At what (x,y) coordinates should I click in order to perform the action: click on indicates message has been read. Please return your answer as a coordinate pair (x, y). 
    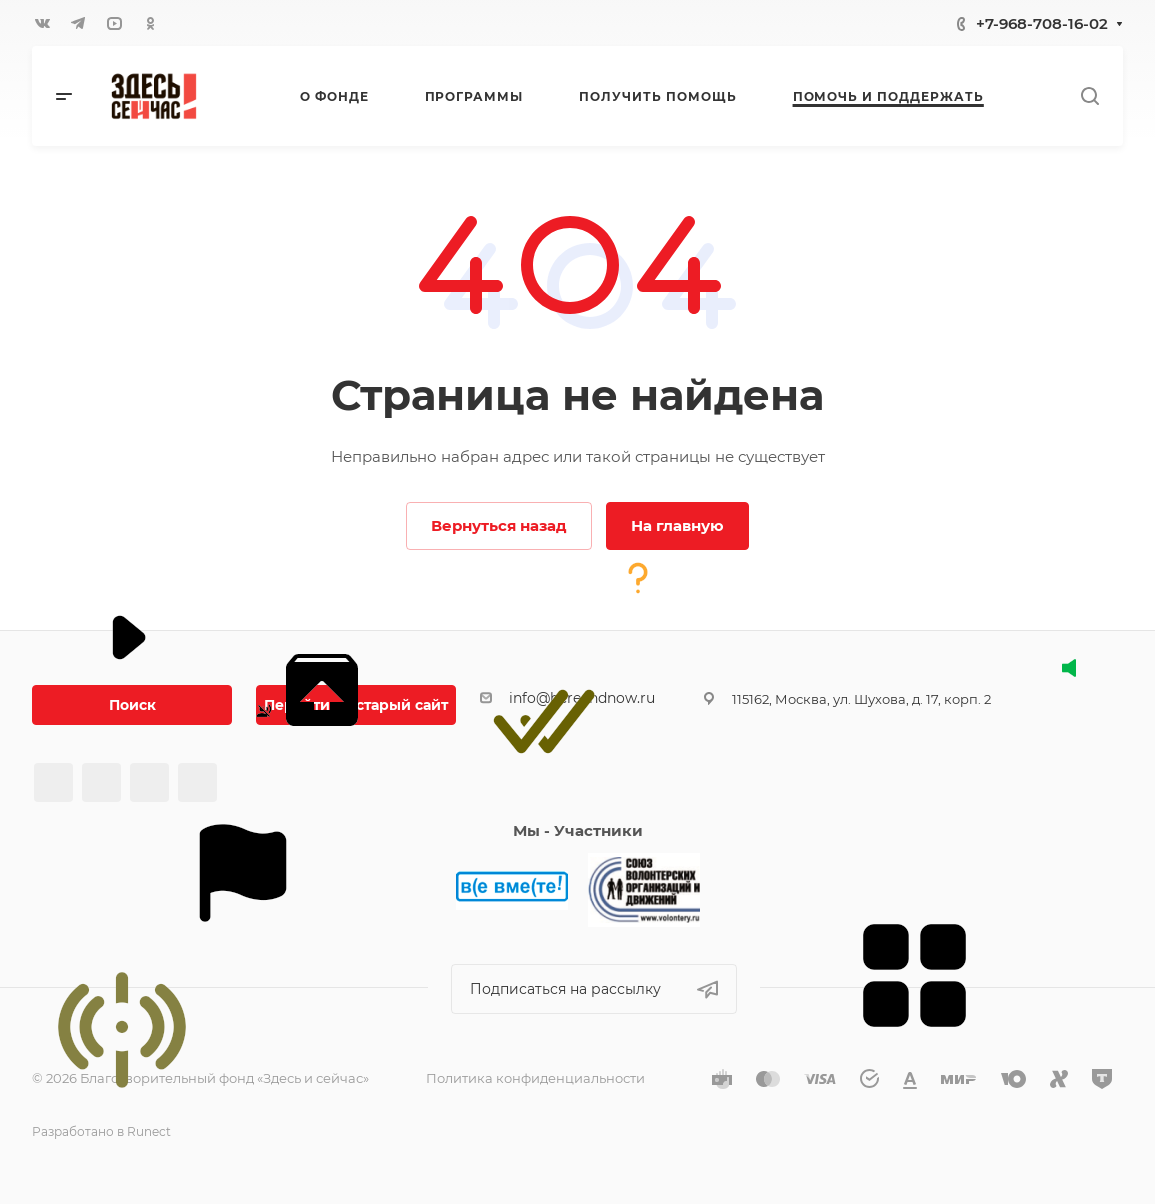
    Looking at the image, I should click on (541, 721).